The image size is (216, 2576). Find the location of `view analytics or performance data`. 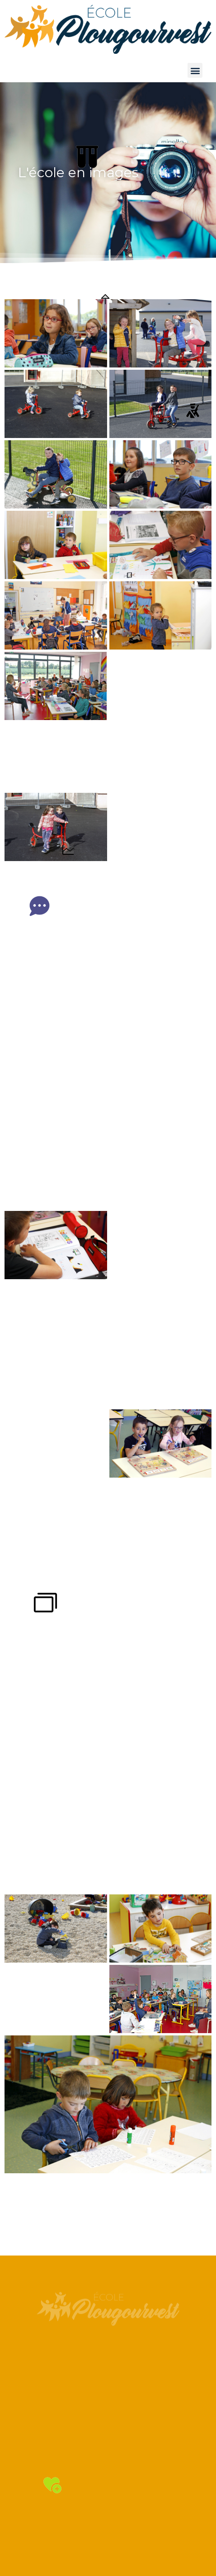

view analytics or performance data is located at coordinates (68, 850).